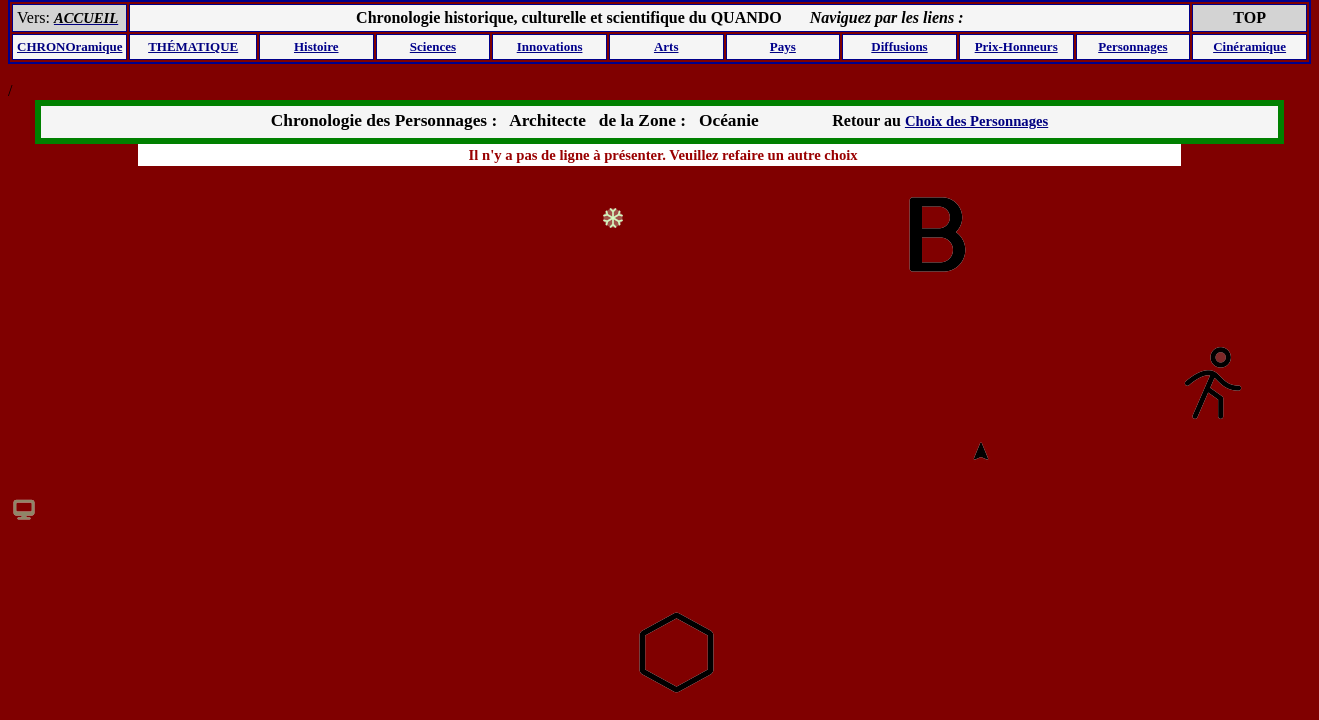  What do you see at coordinates (1213, 383) in the screenshot?
I see `walking directions or pedestrian navigation mode` at bounding box center [1213, 383].